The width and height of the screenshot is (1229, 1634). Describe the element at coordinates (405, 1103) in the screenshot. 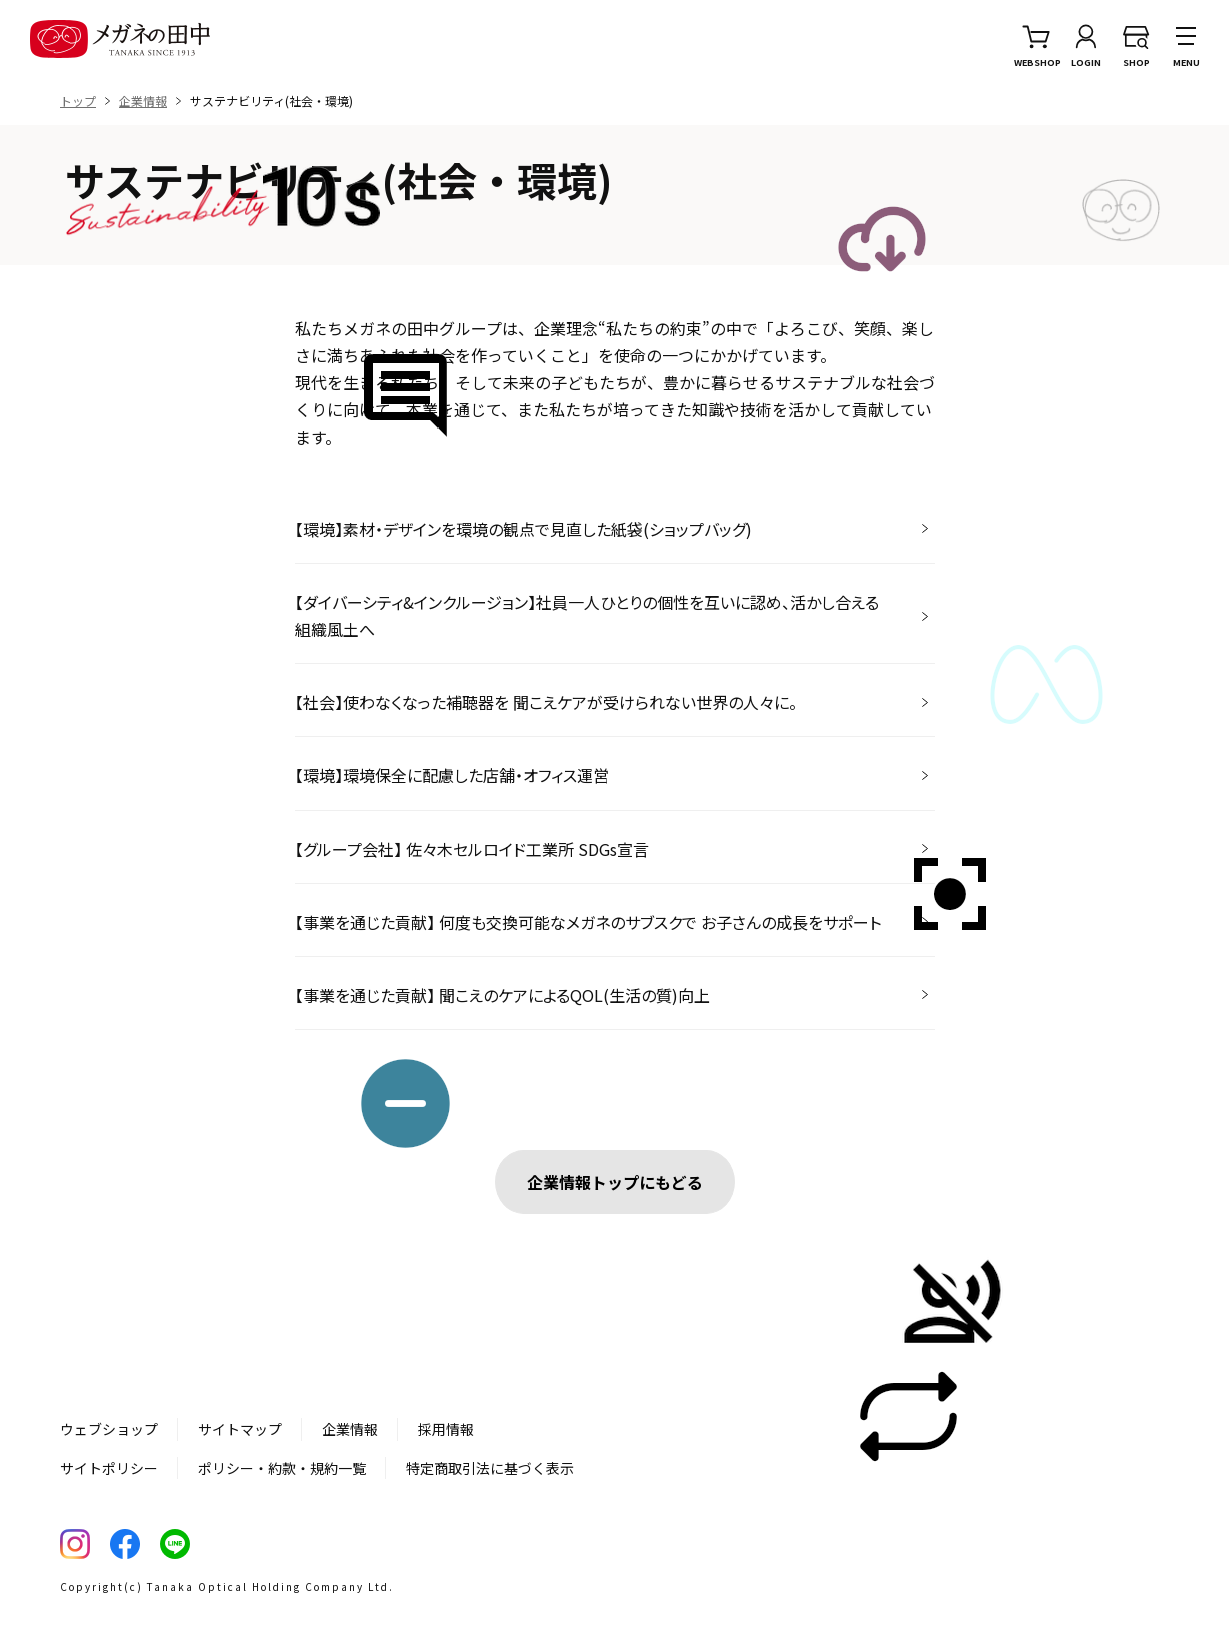

I see `remove an item from a list` at that location.